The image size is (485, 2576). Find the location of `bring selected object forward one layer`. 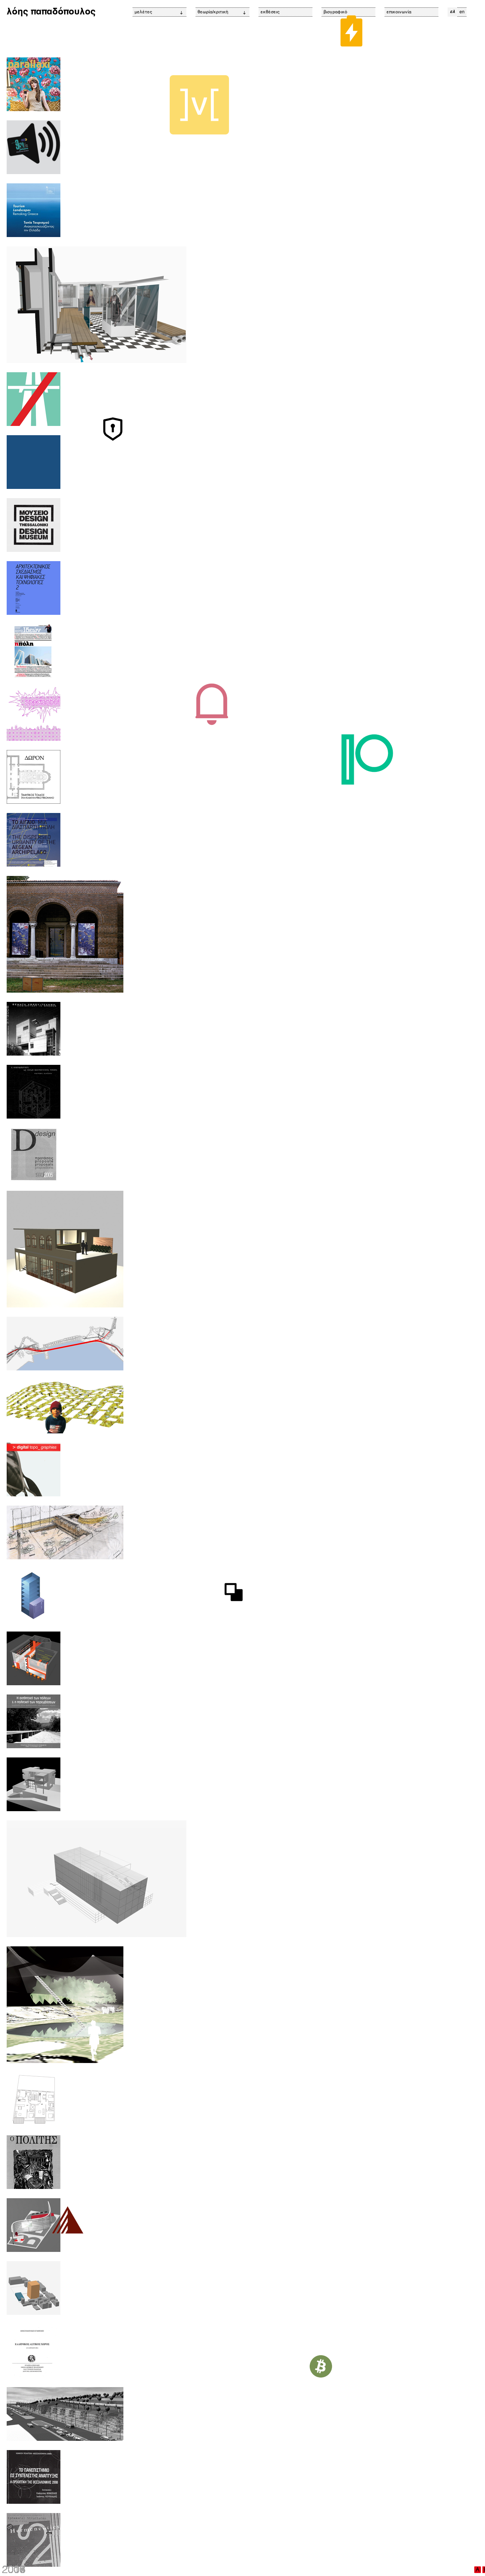

bring selected object forward one layer is located at coordinates (233, 1592).